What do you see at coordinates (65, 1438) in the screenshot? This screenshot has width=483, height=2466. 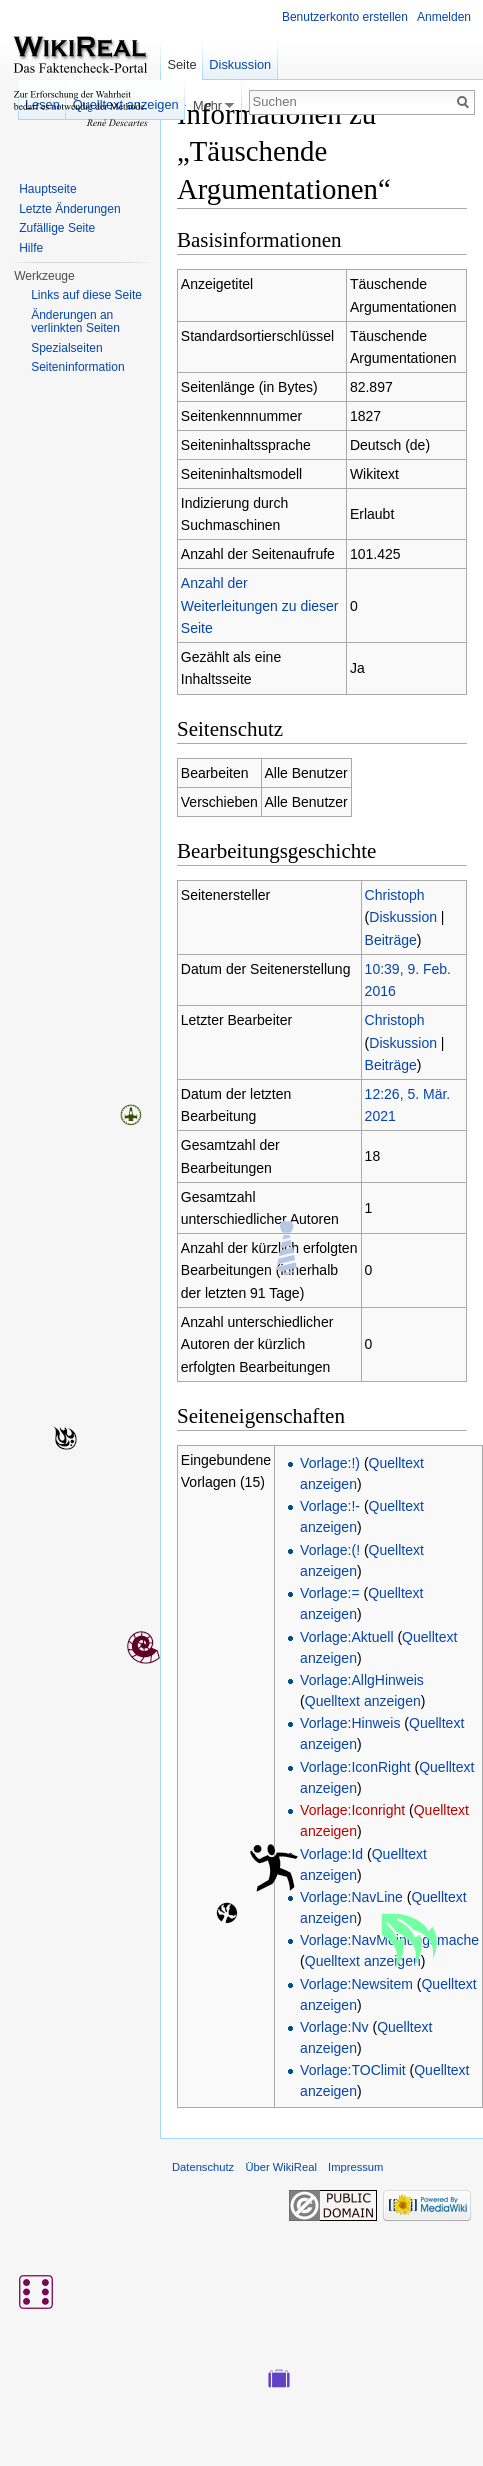 I see `indicates a burning or destroyed document` at bounding box center [65, 1438].